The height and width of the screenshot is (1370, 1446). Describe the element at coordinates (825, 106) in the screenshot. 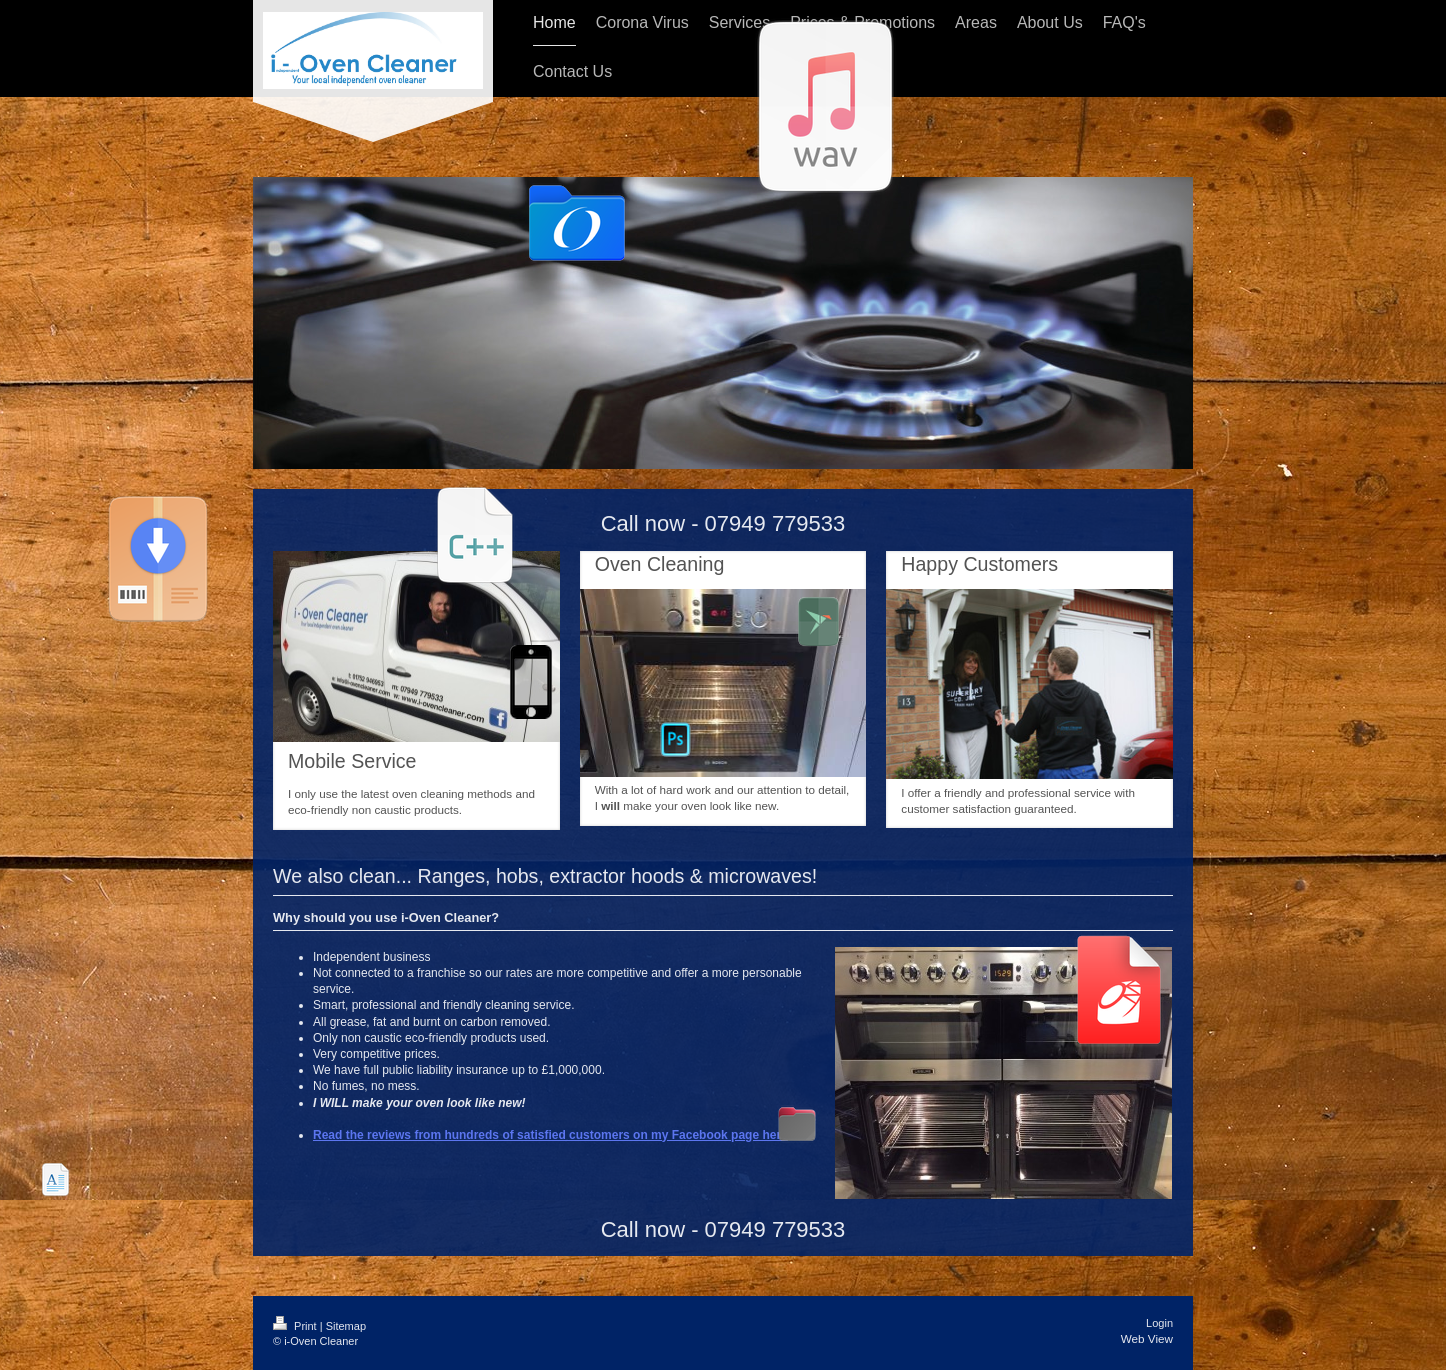

I see `an audio file in wav format` at that location.